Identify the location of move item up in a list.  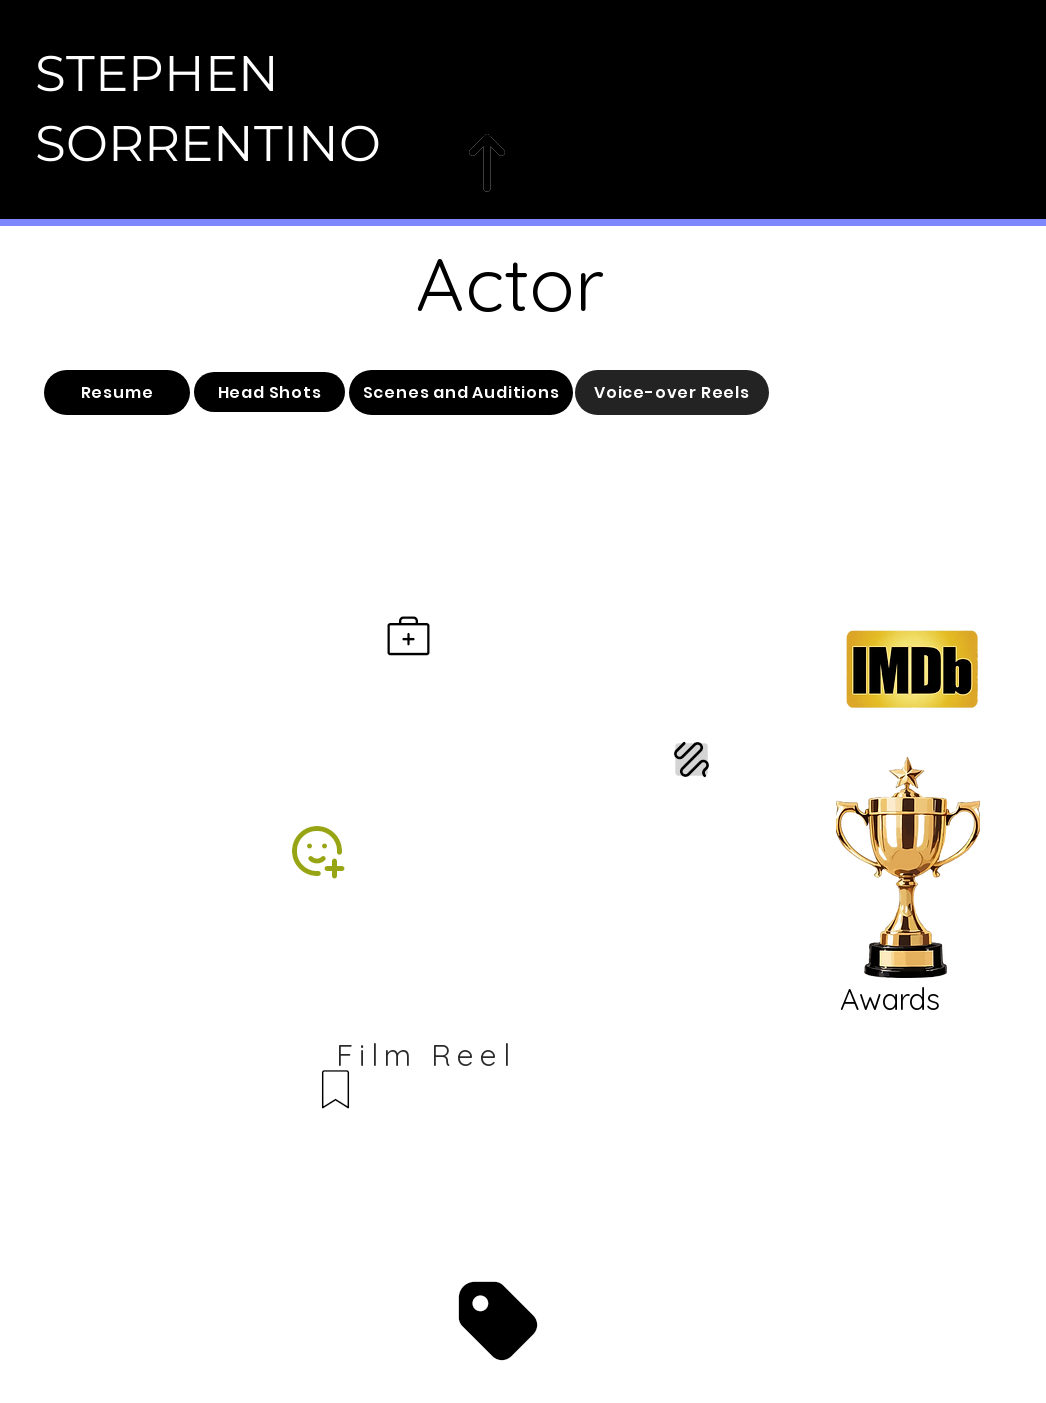
(487, 163).